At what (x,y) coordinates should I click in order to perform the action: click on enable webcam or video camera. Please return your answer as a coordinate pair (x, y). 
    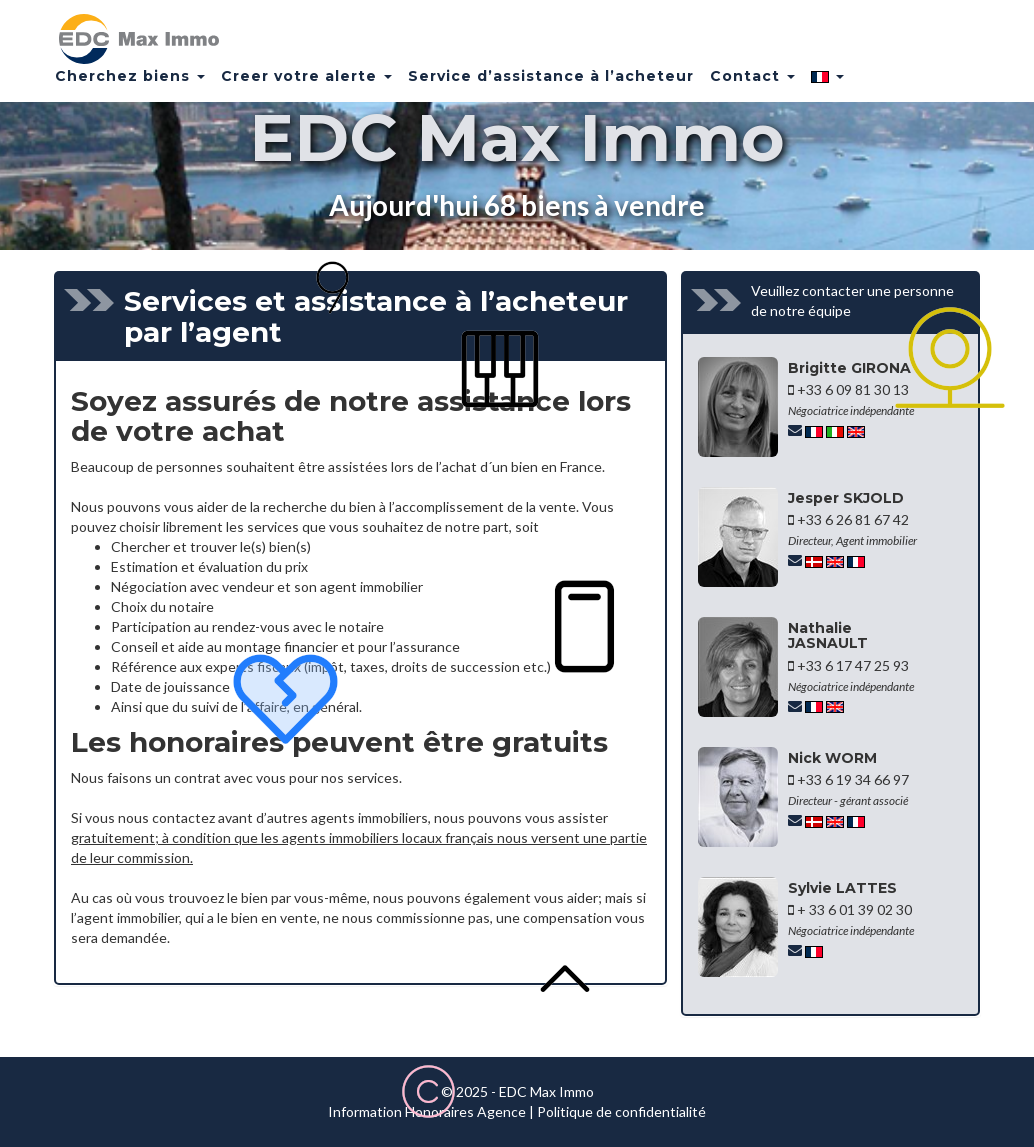
    Looking at the image, I should click on (950, 362).